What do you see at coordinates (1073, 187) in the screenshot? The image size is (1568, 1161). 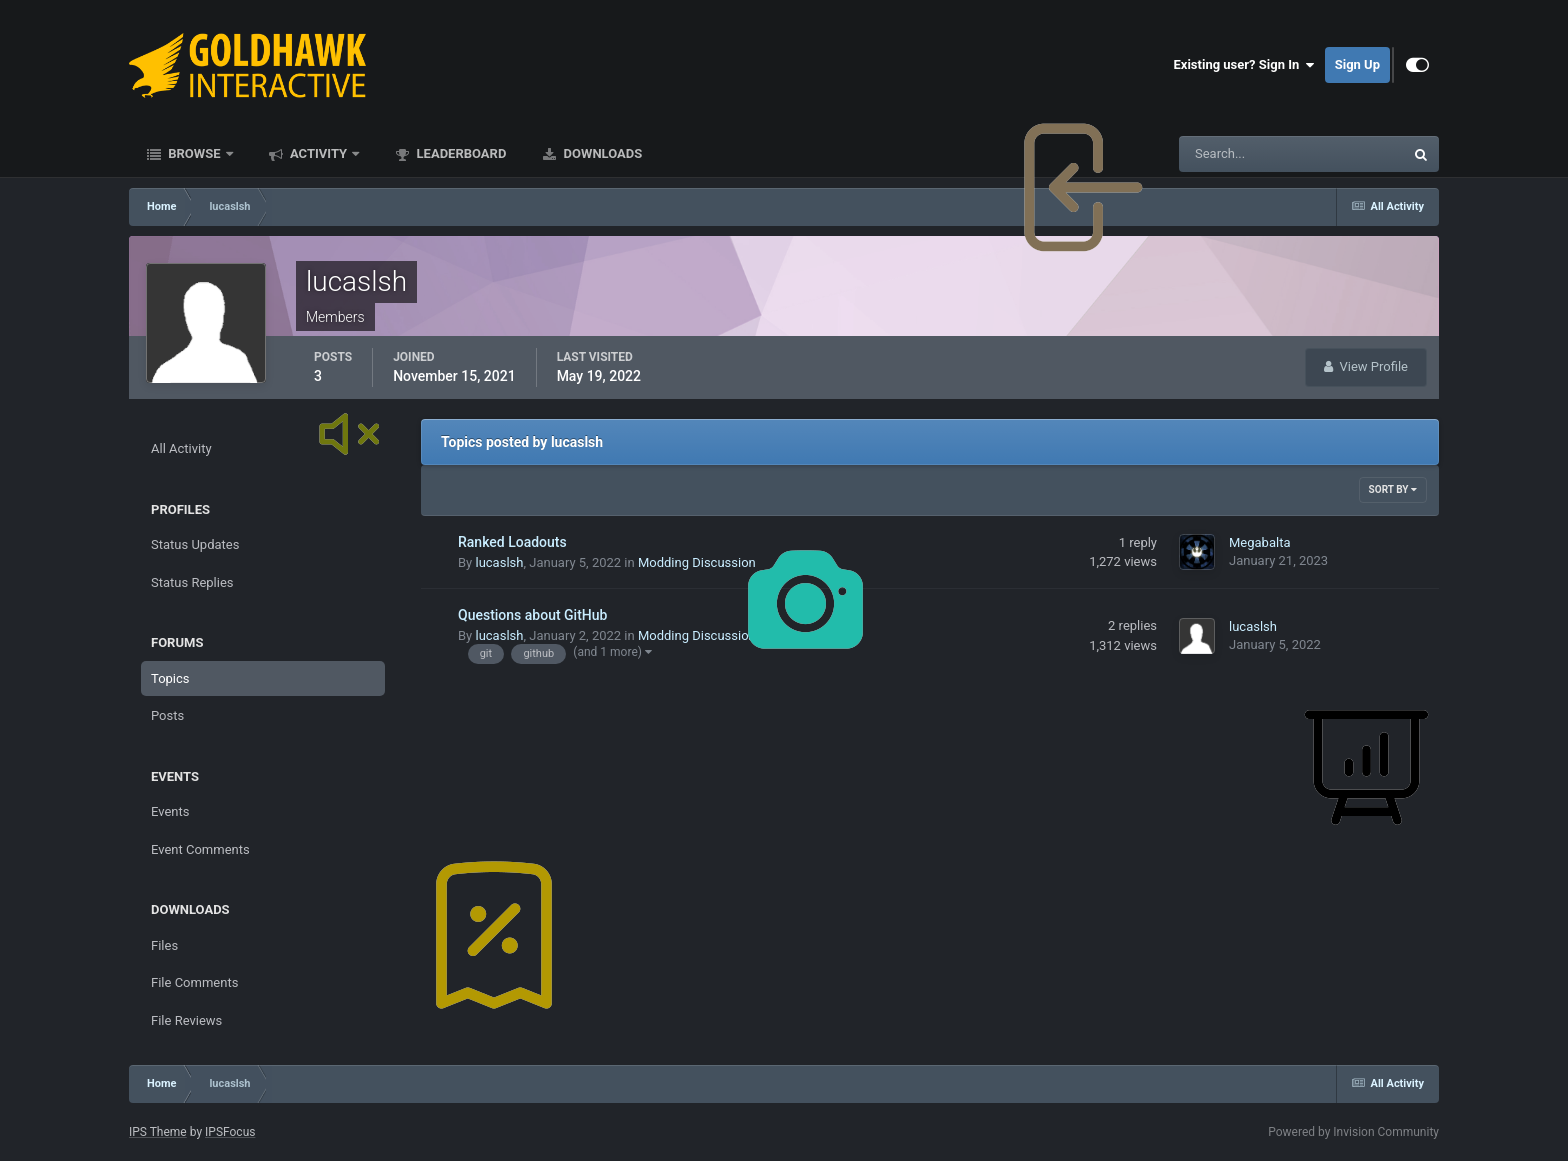 I see `log out of your account` at bounding box center [1073, 187].